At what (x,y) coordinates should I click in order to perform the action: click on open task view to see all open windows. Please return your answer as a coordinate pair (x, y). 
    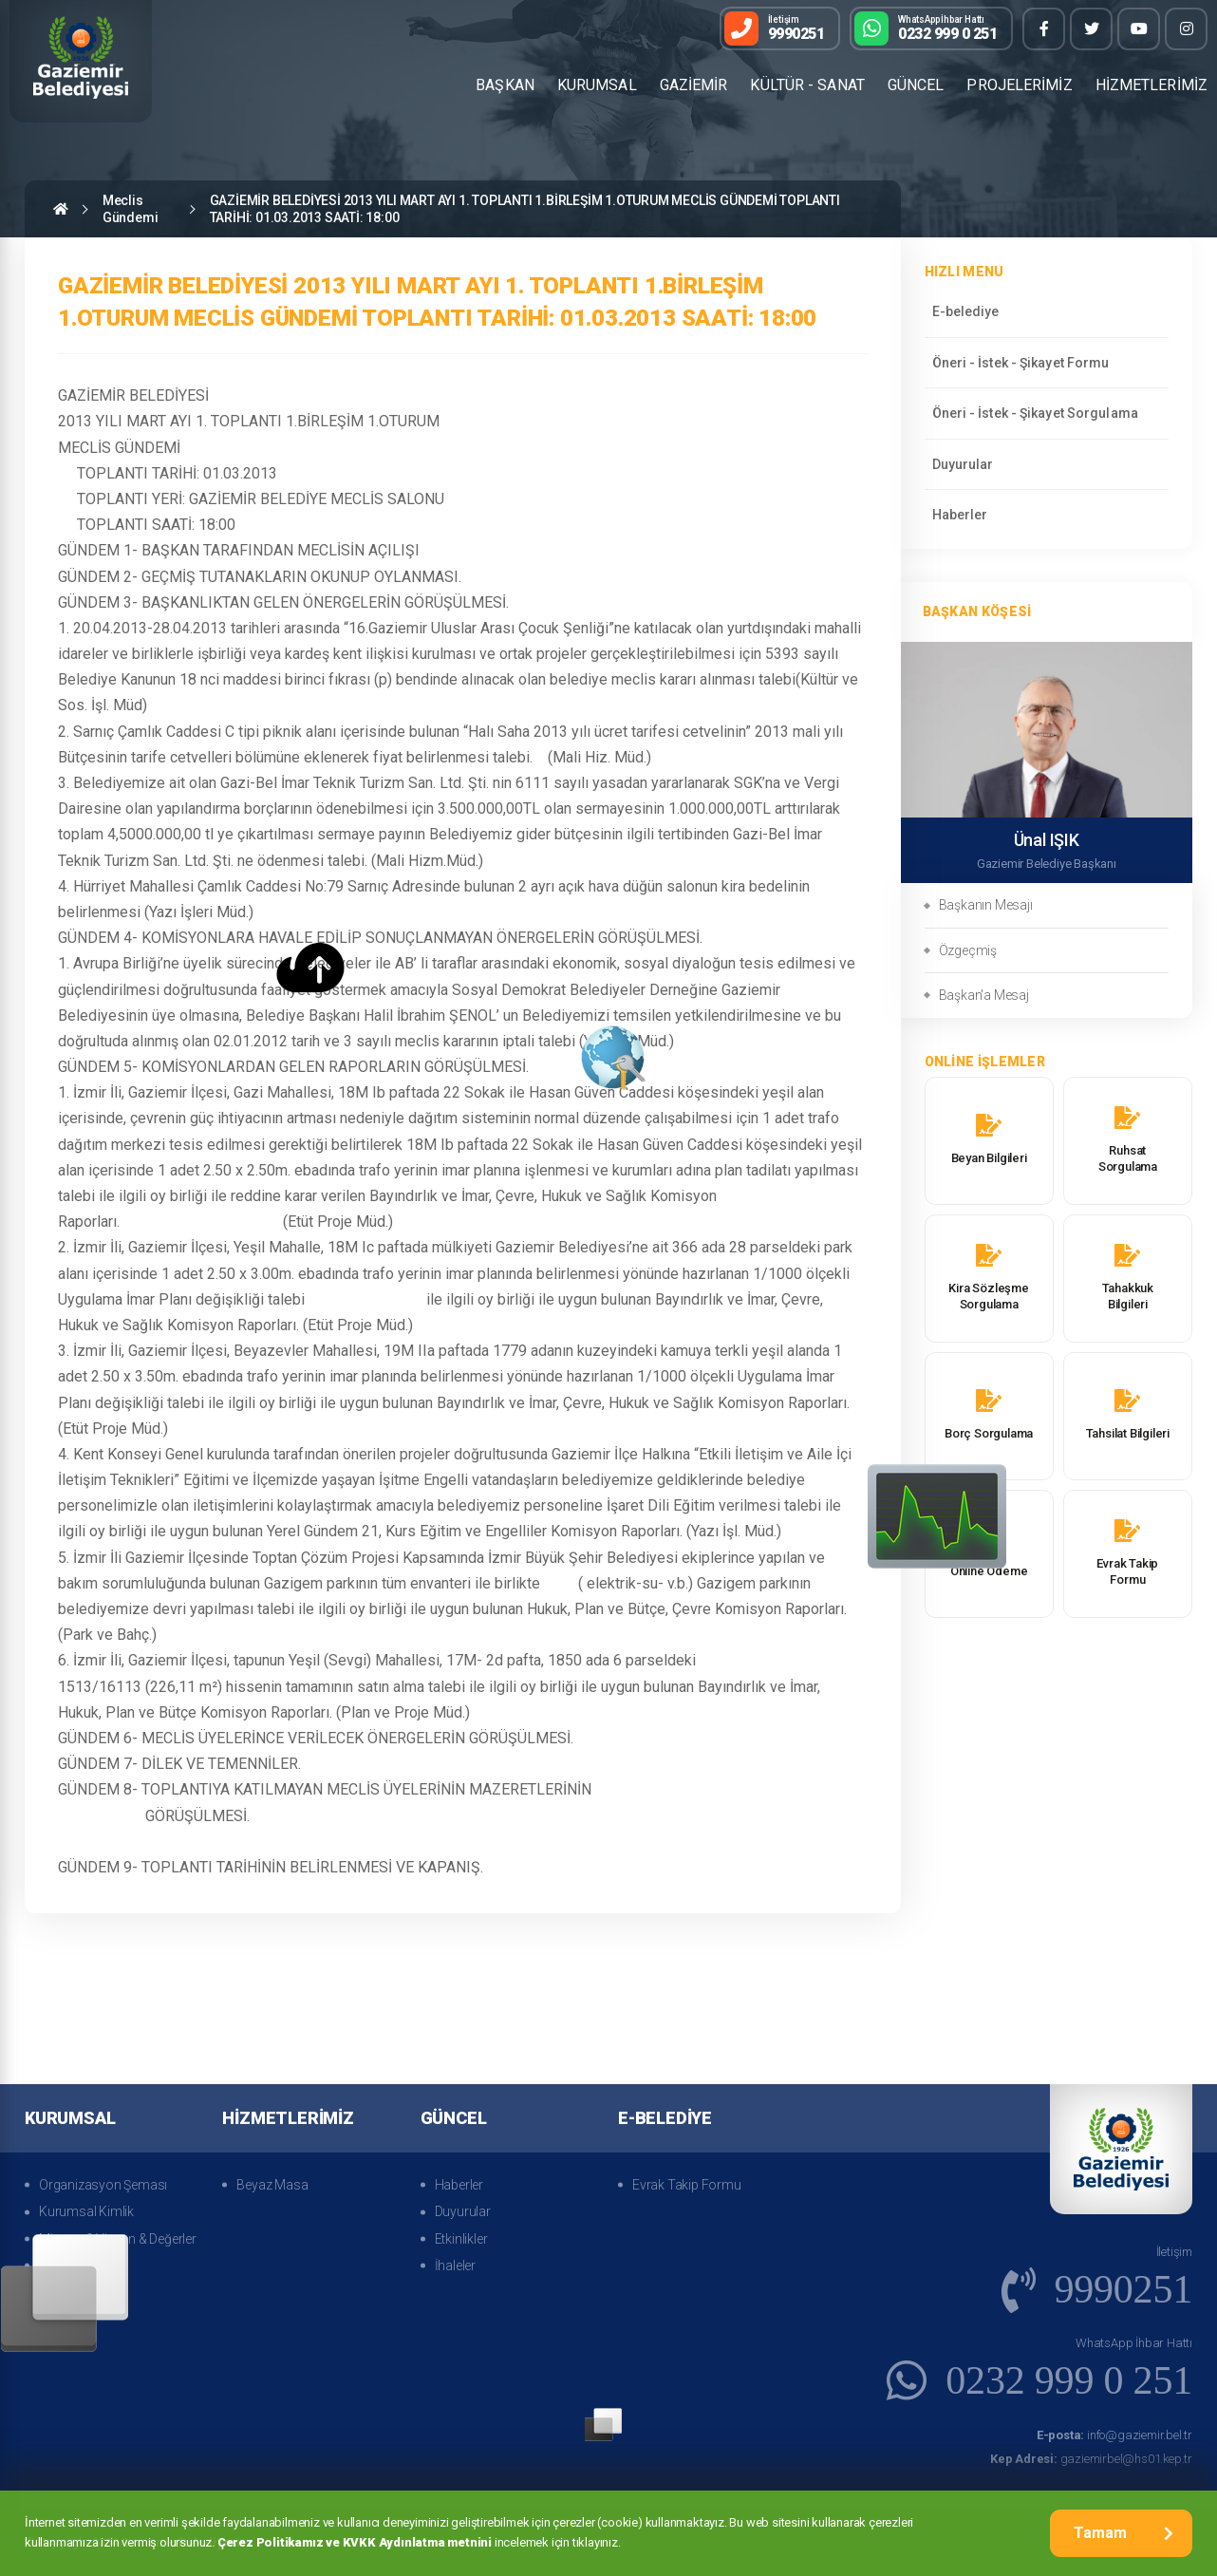
    Looking at the image, I should click on (65, 2293).